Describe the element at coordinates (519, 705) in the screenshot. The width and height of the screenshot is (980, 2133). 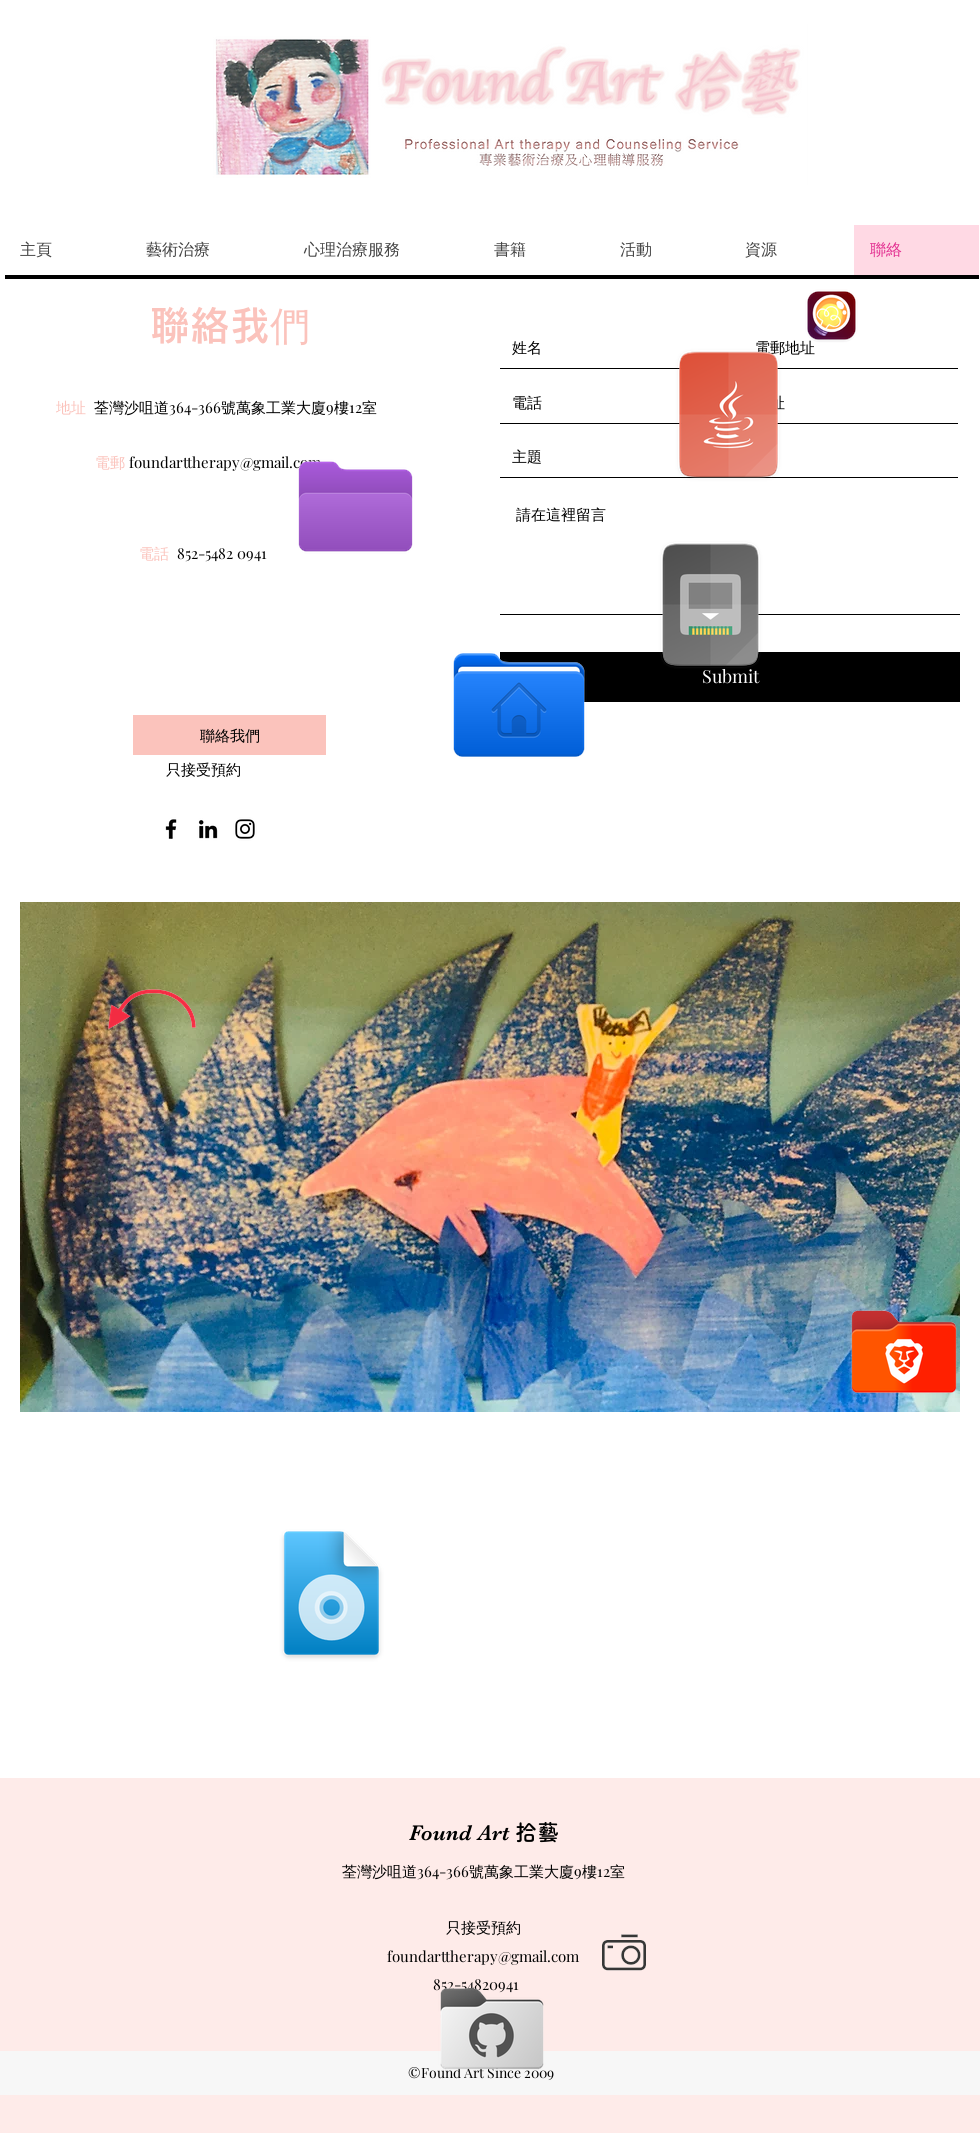
I see `open your home folder` at that location.